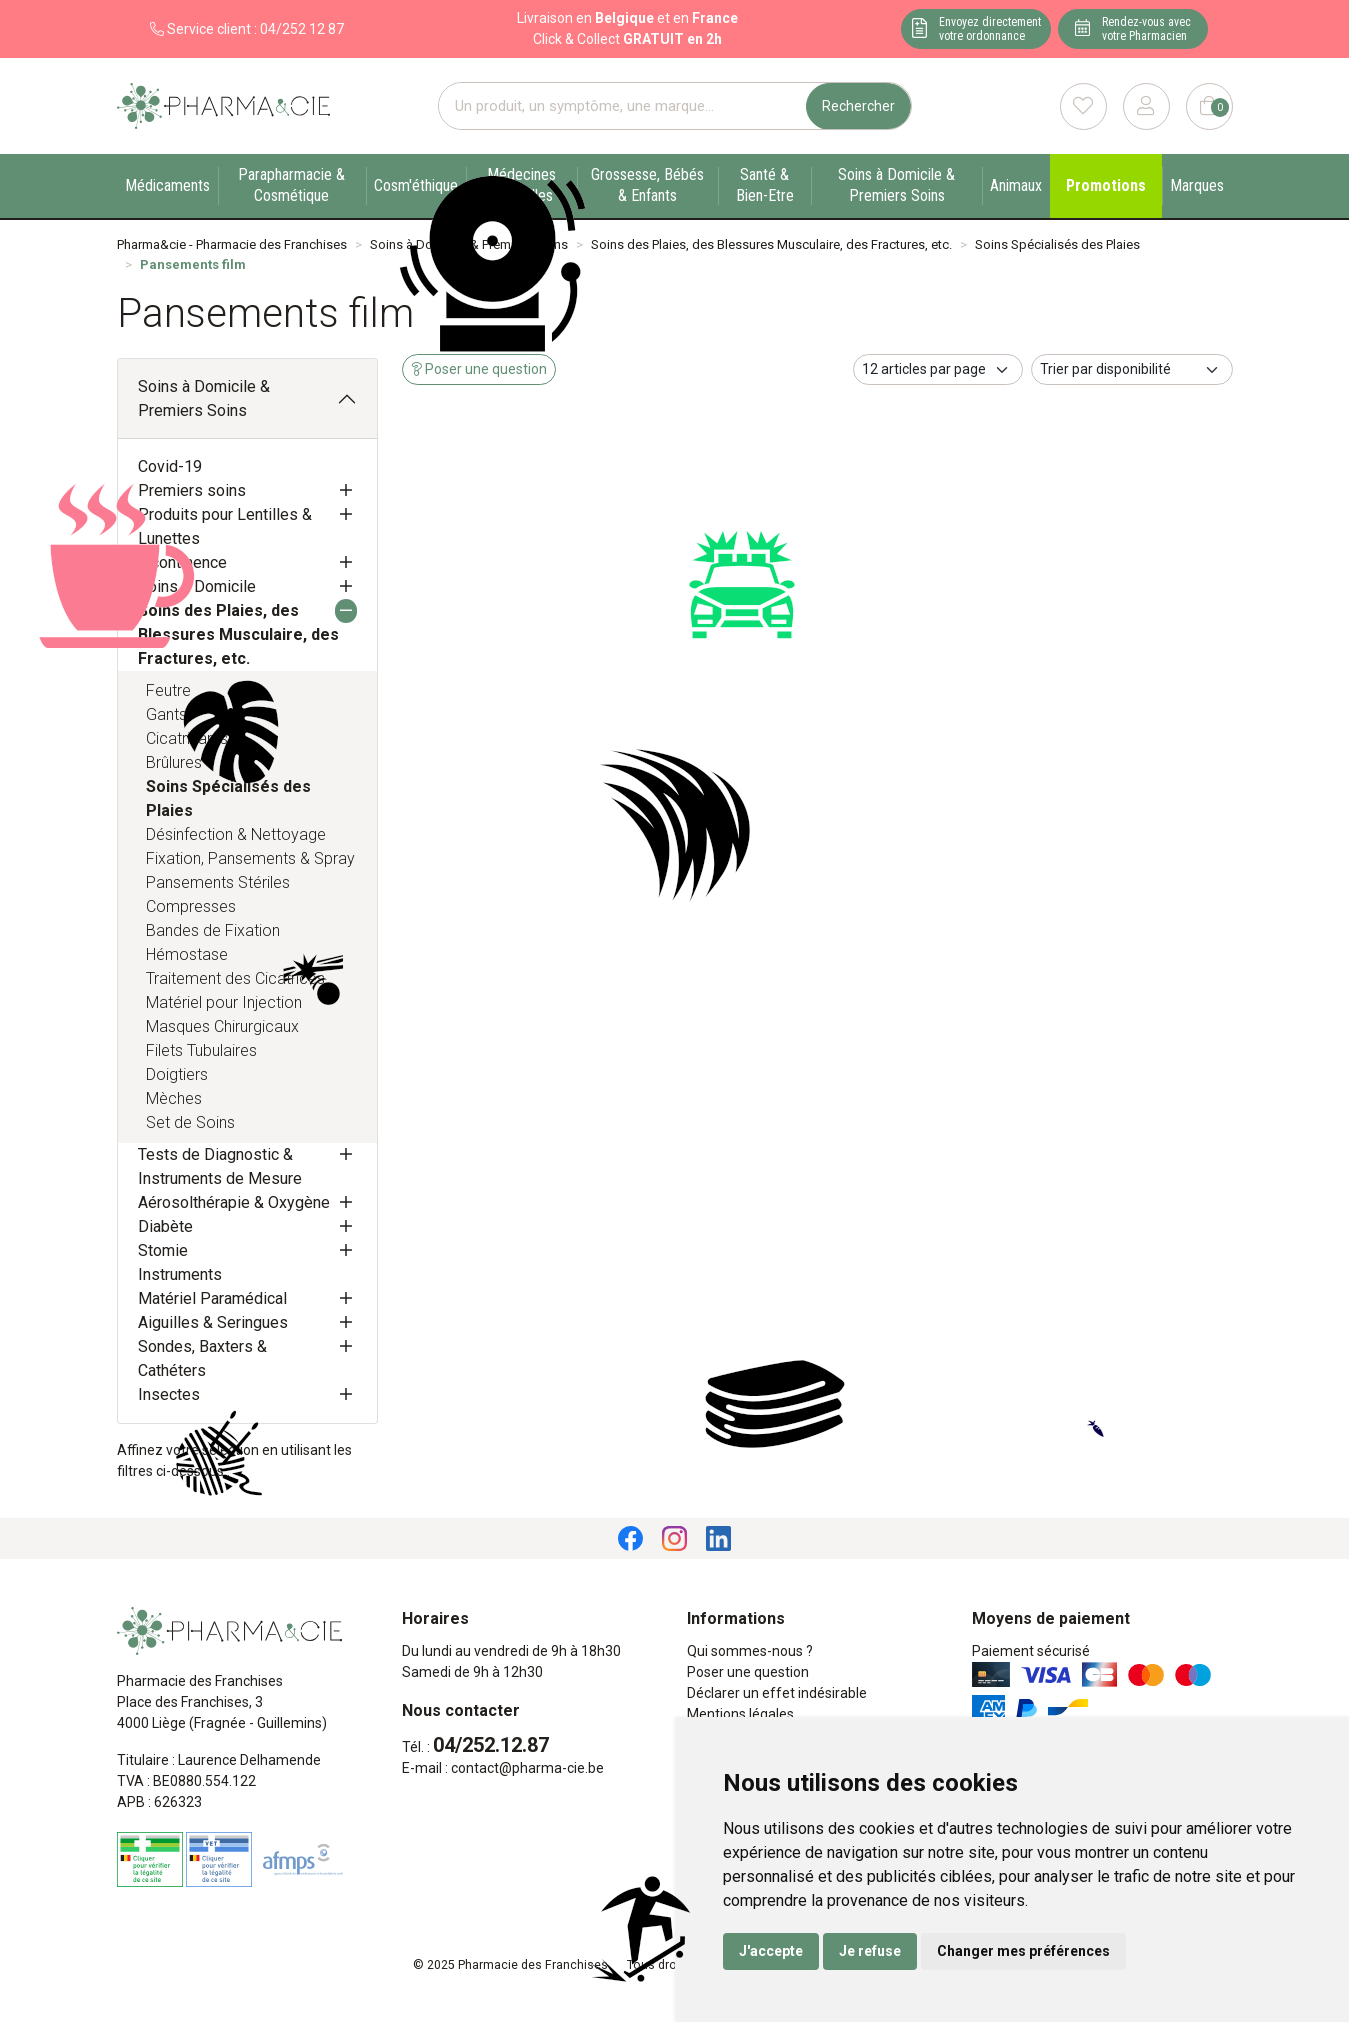 This screenshot has width=1349, height=2022. I want to click on indicates police or emergency services in a game, so click(742, 585).